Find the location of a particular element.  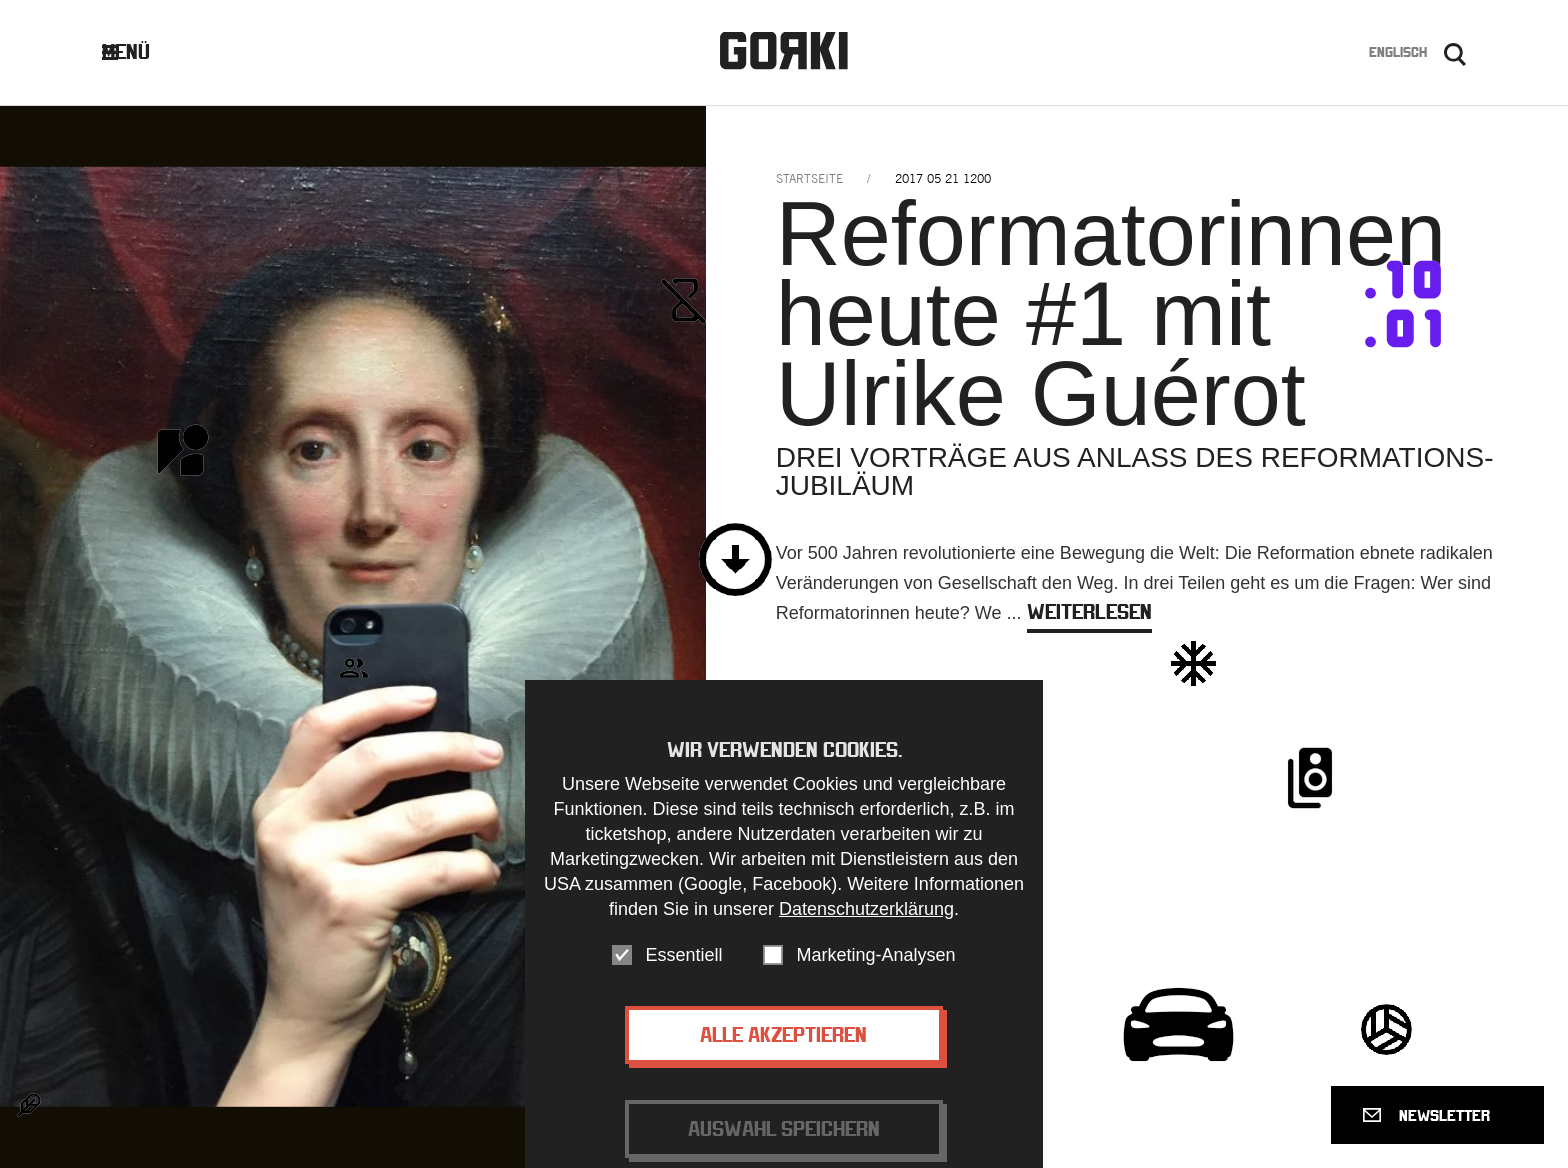

access volleyball or sports content is located at coordinates (1386, 1029).